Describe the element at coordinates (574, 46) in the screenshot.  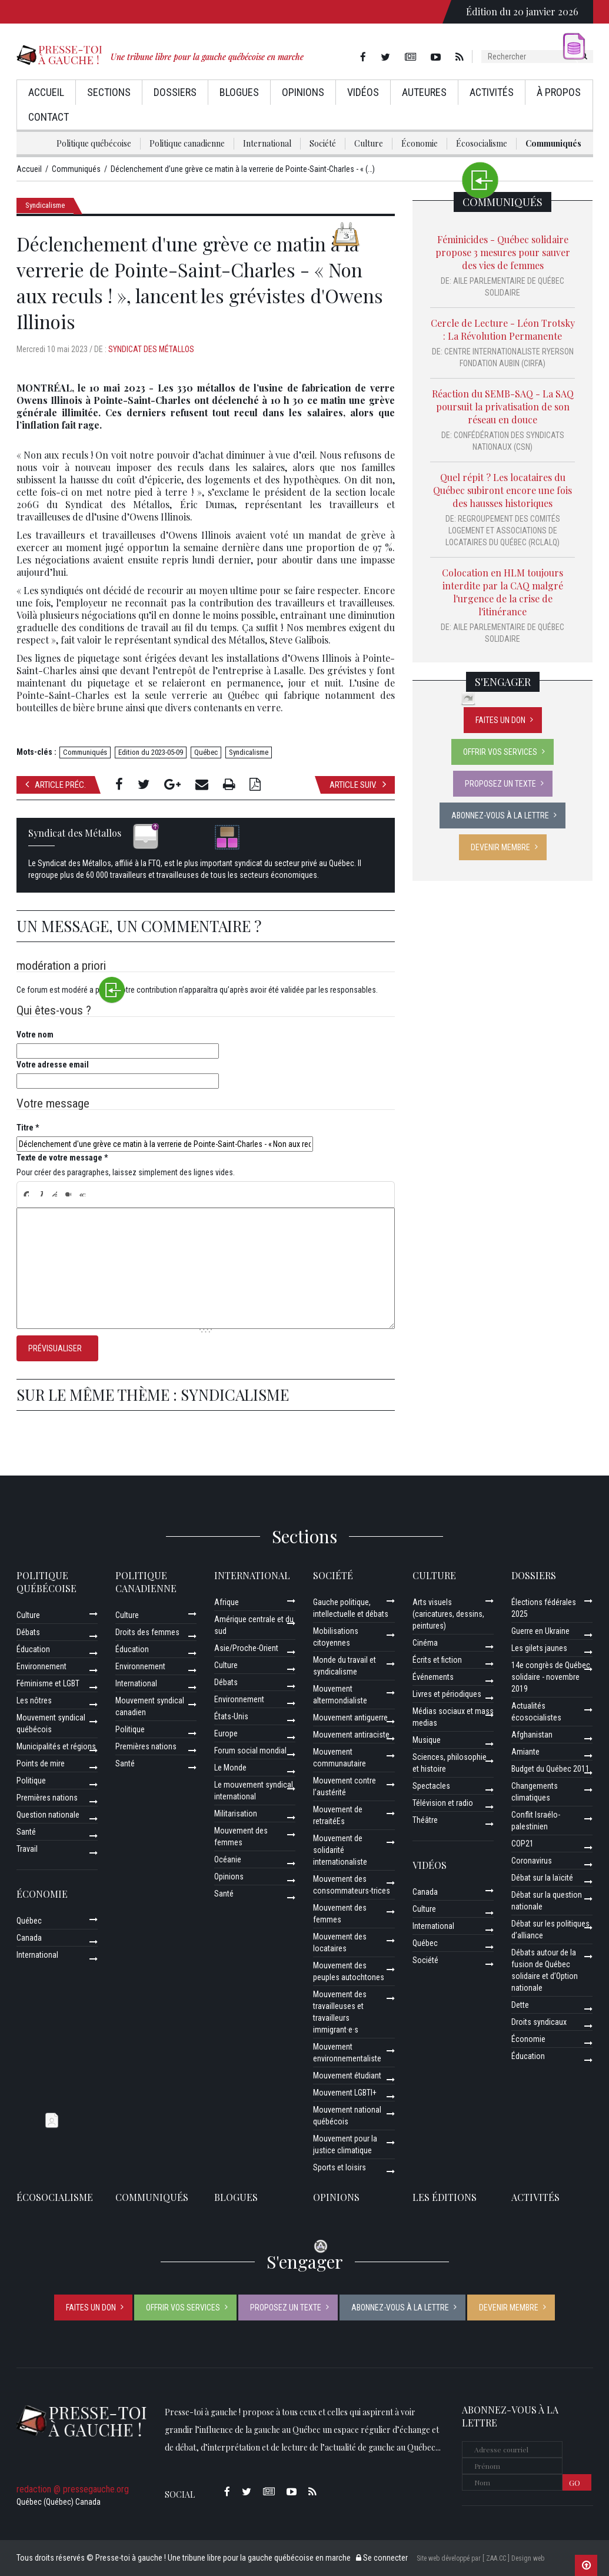
I see `open a database file` at that location.